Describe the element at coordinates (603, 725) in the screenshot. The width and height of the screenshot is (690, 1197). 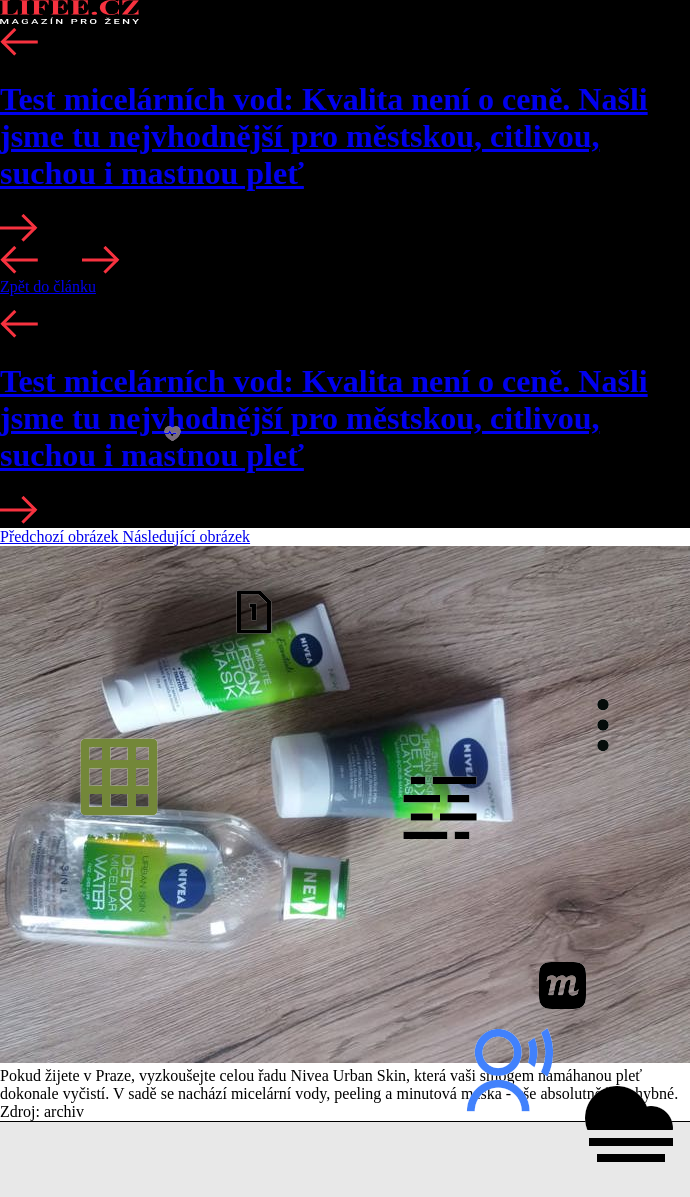
I see `open more options menu` at that location.